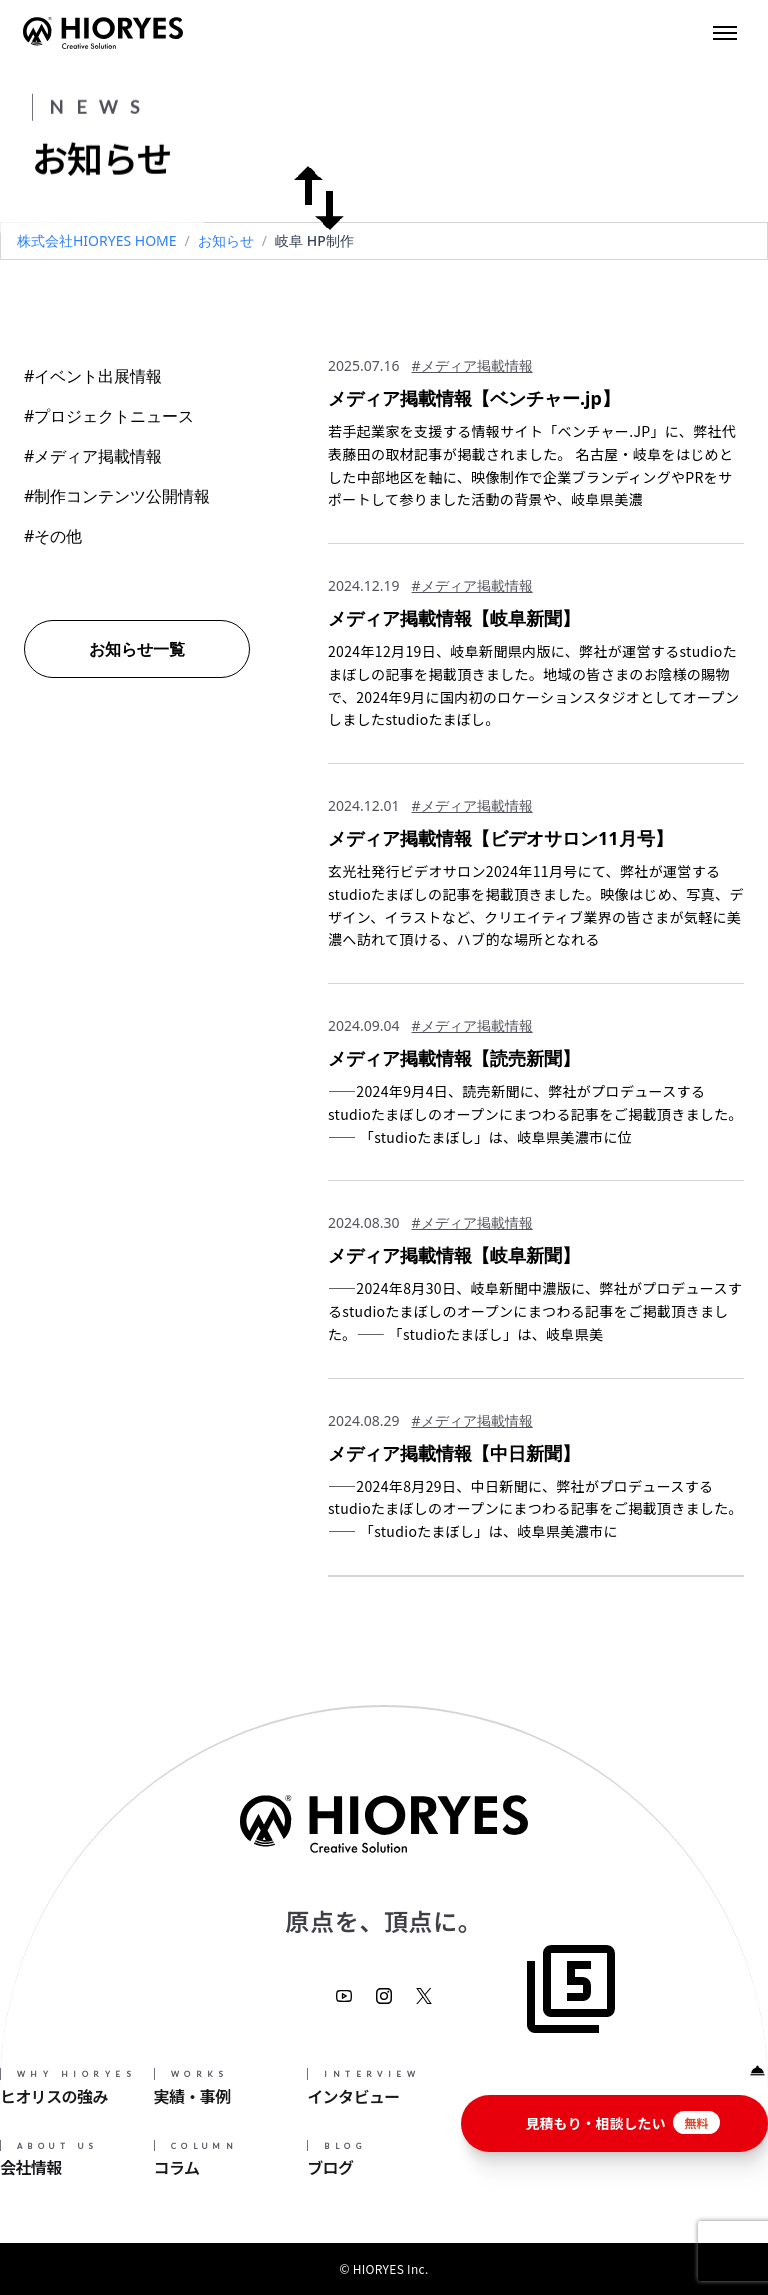 The image size is (768, 2295). I want to click on filter or view the fifth item in a series, so click(571, 1989).